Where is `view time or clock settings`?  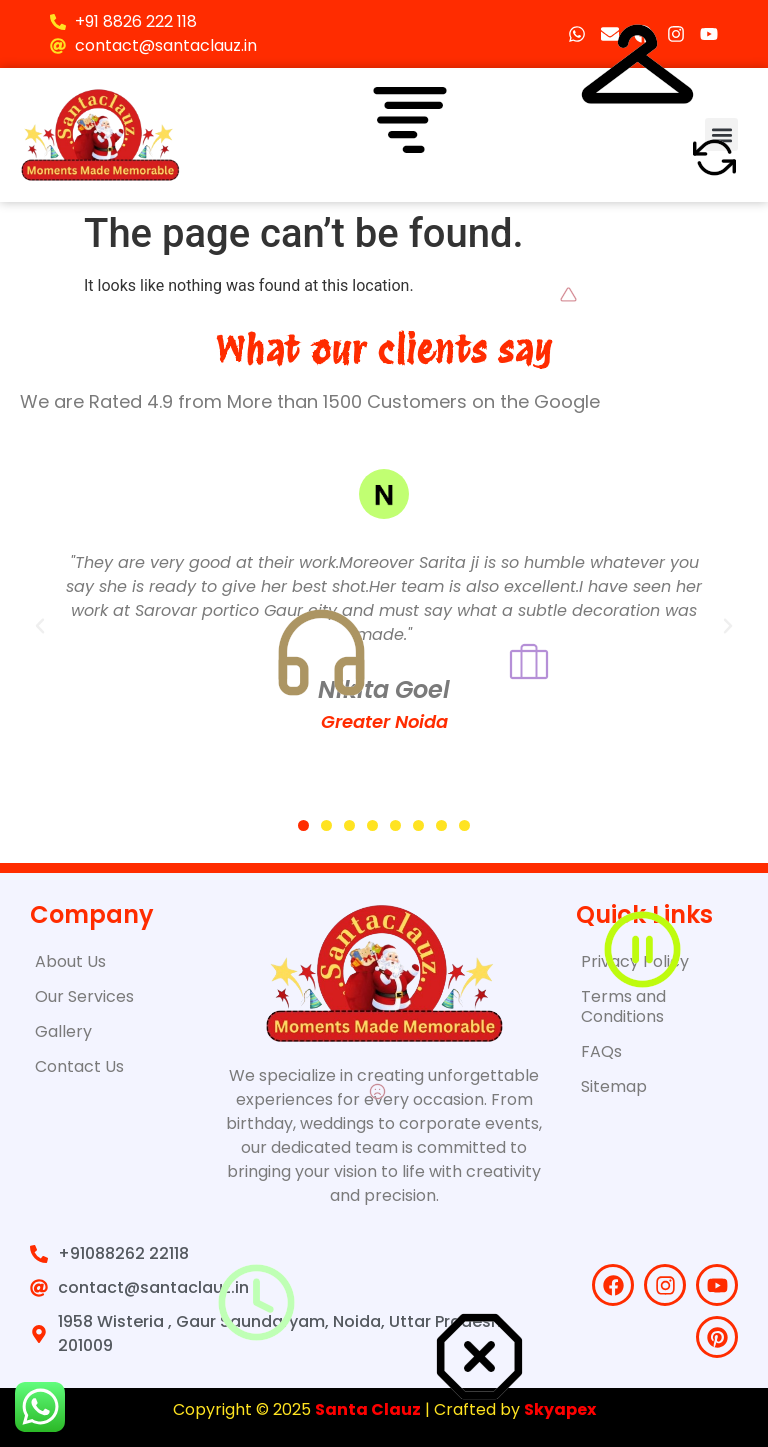
view time or clock settings is located at coordinates (256, 1302).